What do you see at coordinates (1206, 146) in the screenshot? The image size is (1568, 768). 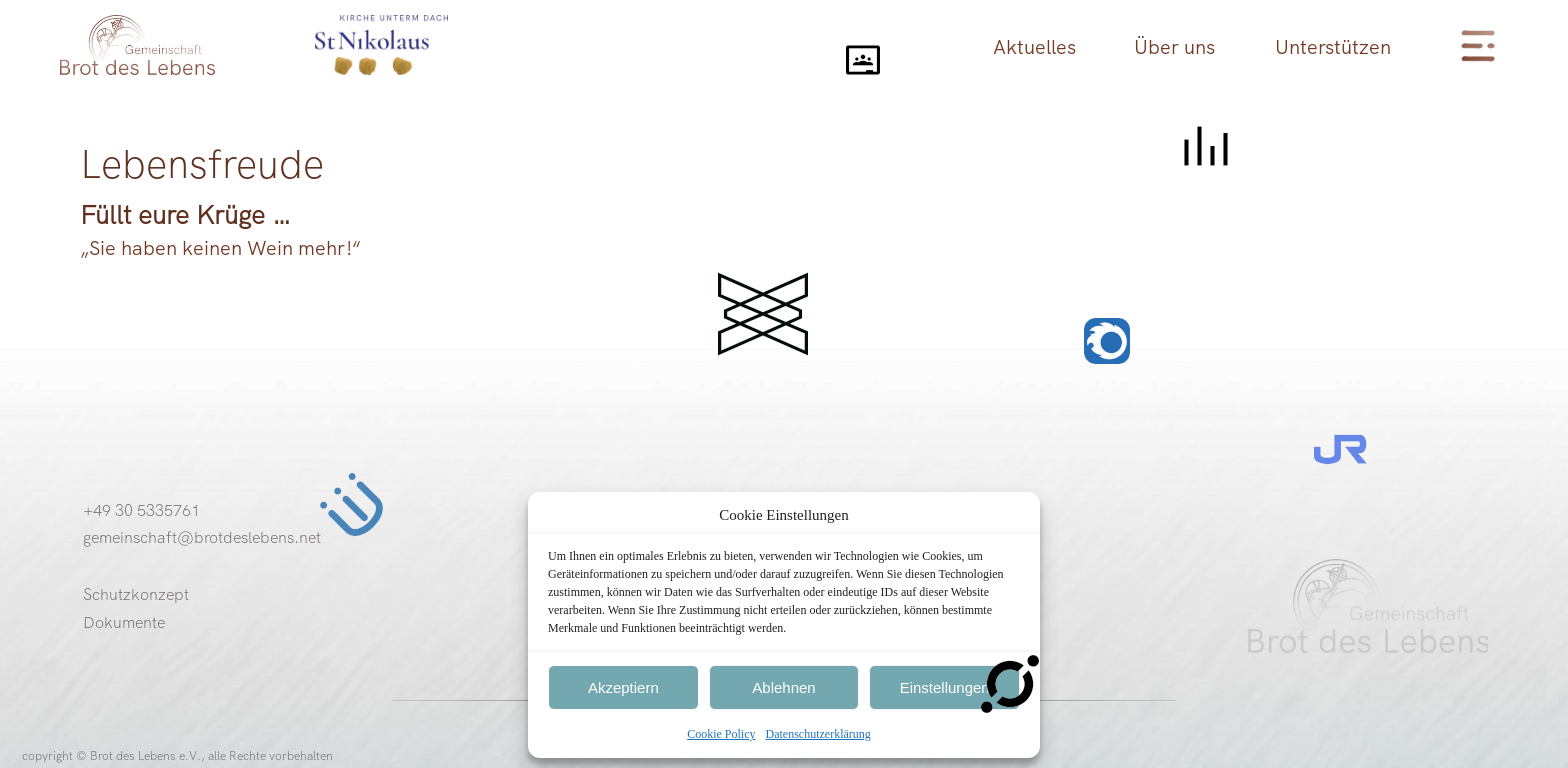 I see `open rhythm music streaming app` at bounding box center [1206, 146].